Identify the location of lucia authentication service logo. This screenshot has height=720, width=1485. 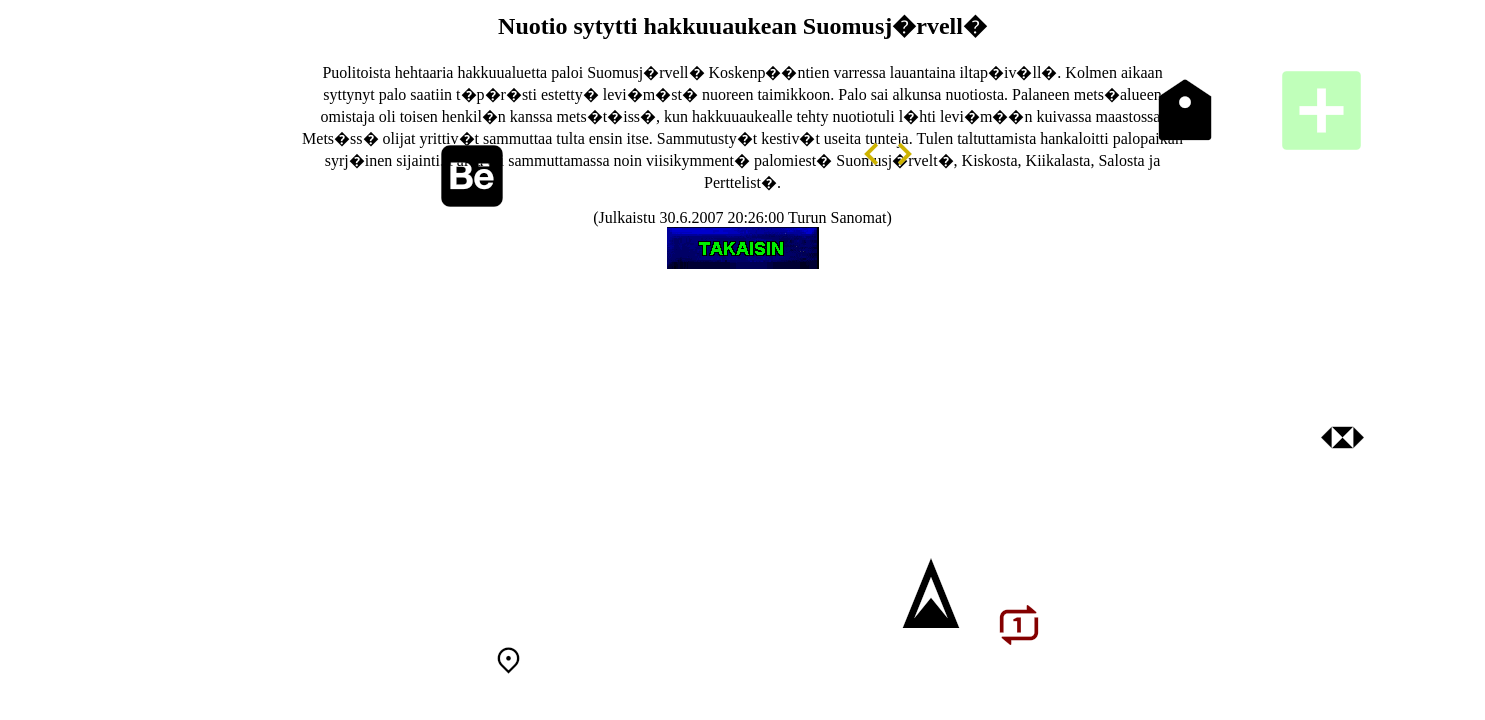
(931, 593).